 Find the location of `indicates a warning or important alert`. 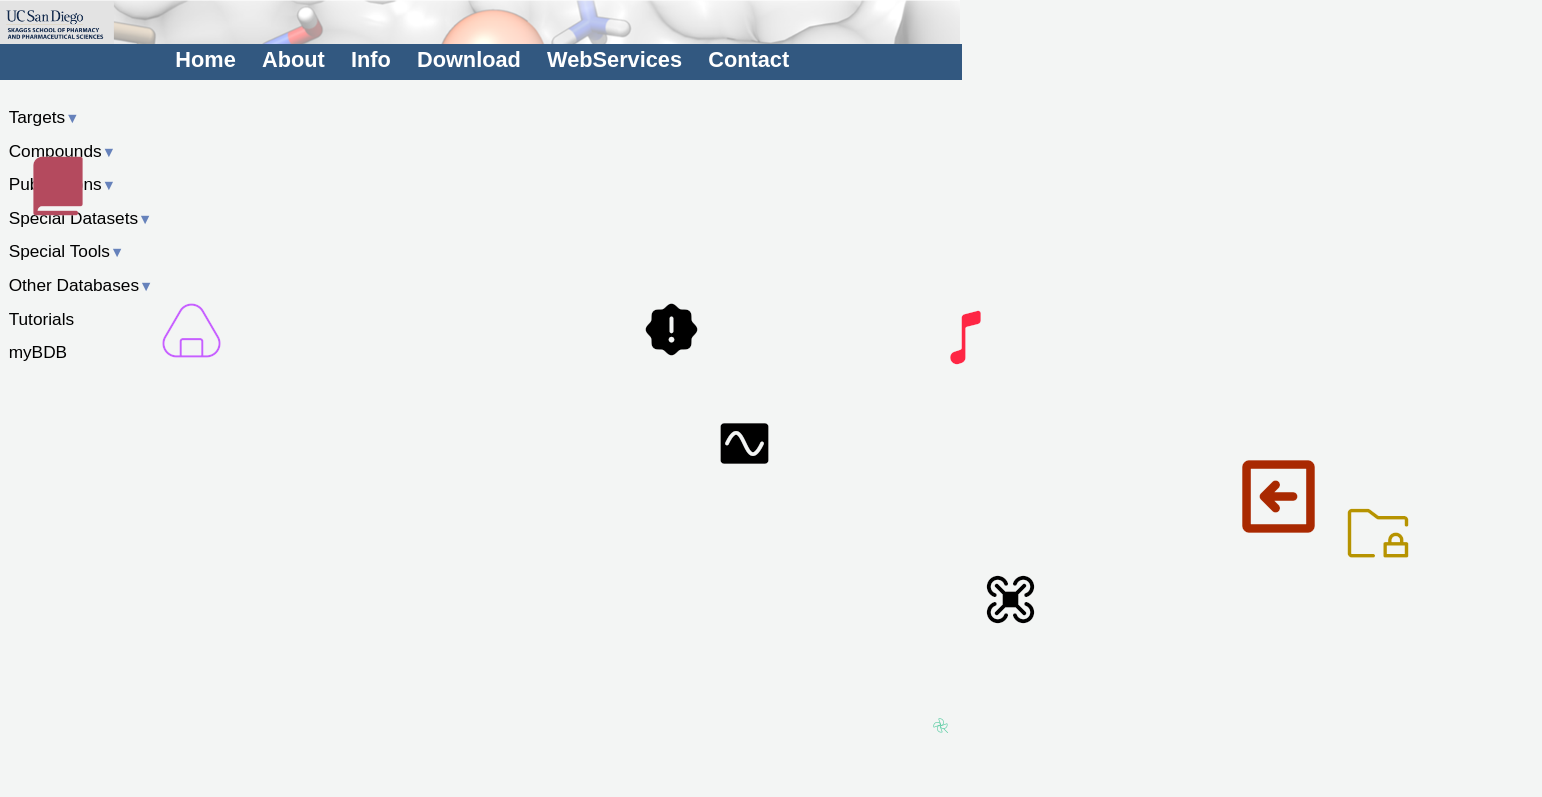

indicates a warning or important alert is located at coordinates (671, 329).